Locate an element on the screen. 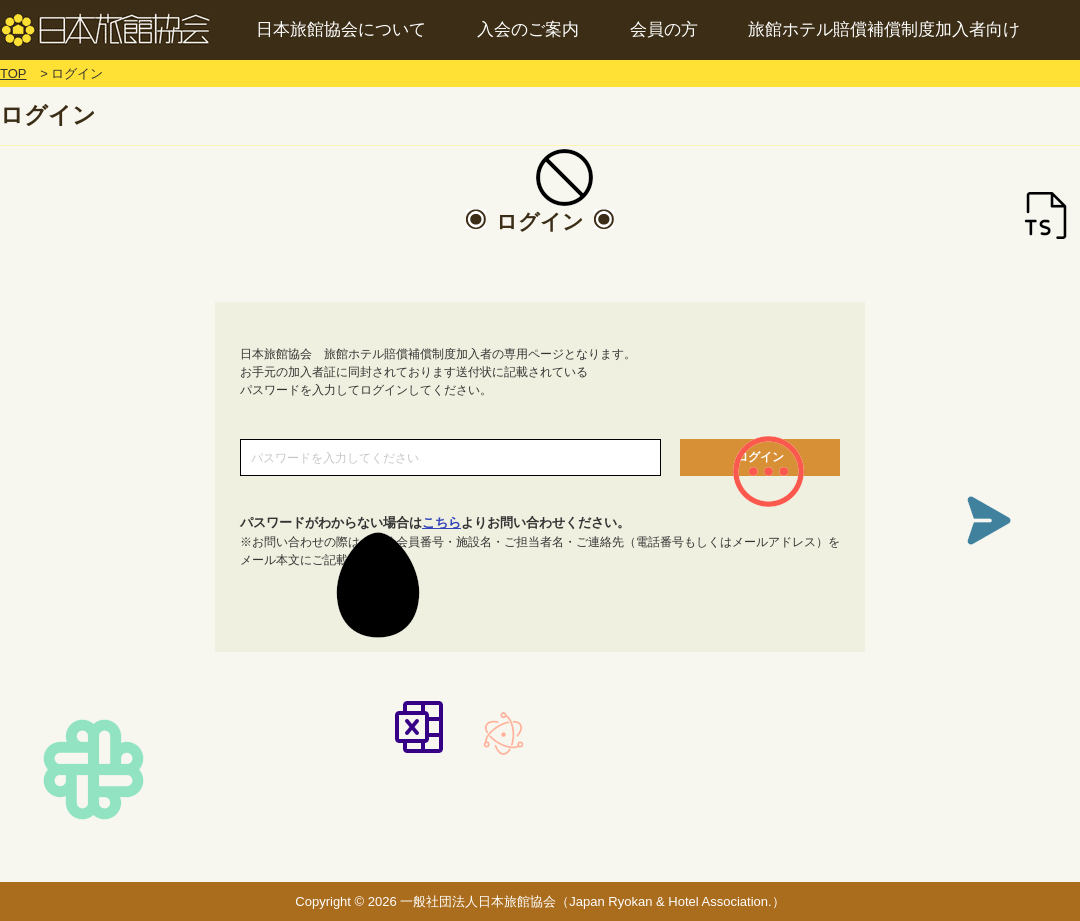 Image resolution: width=1080 pixels, height=921 pixels. send a message is located at coordinates (986, 520).